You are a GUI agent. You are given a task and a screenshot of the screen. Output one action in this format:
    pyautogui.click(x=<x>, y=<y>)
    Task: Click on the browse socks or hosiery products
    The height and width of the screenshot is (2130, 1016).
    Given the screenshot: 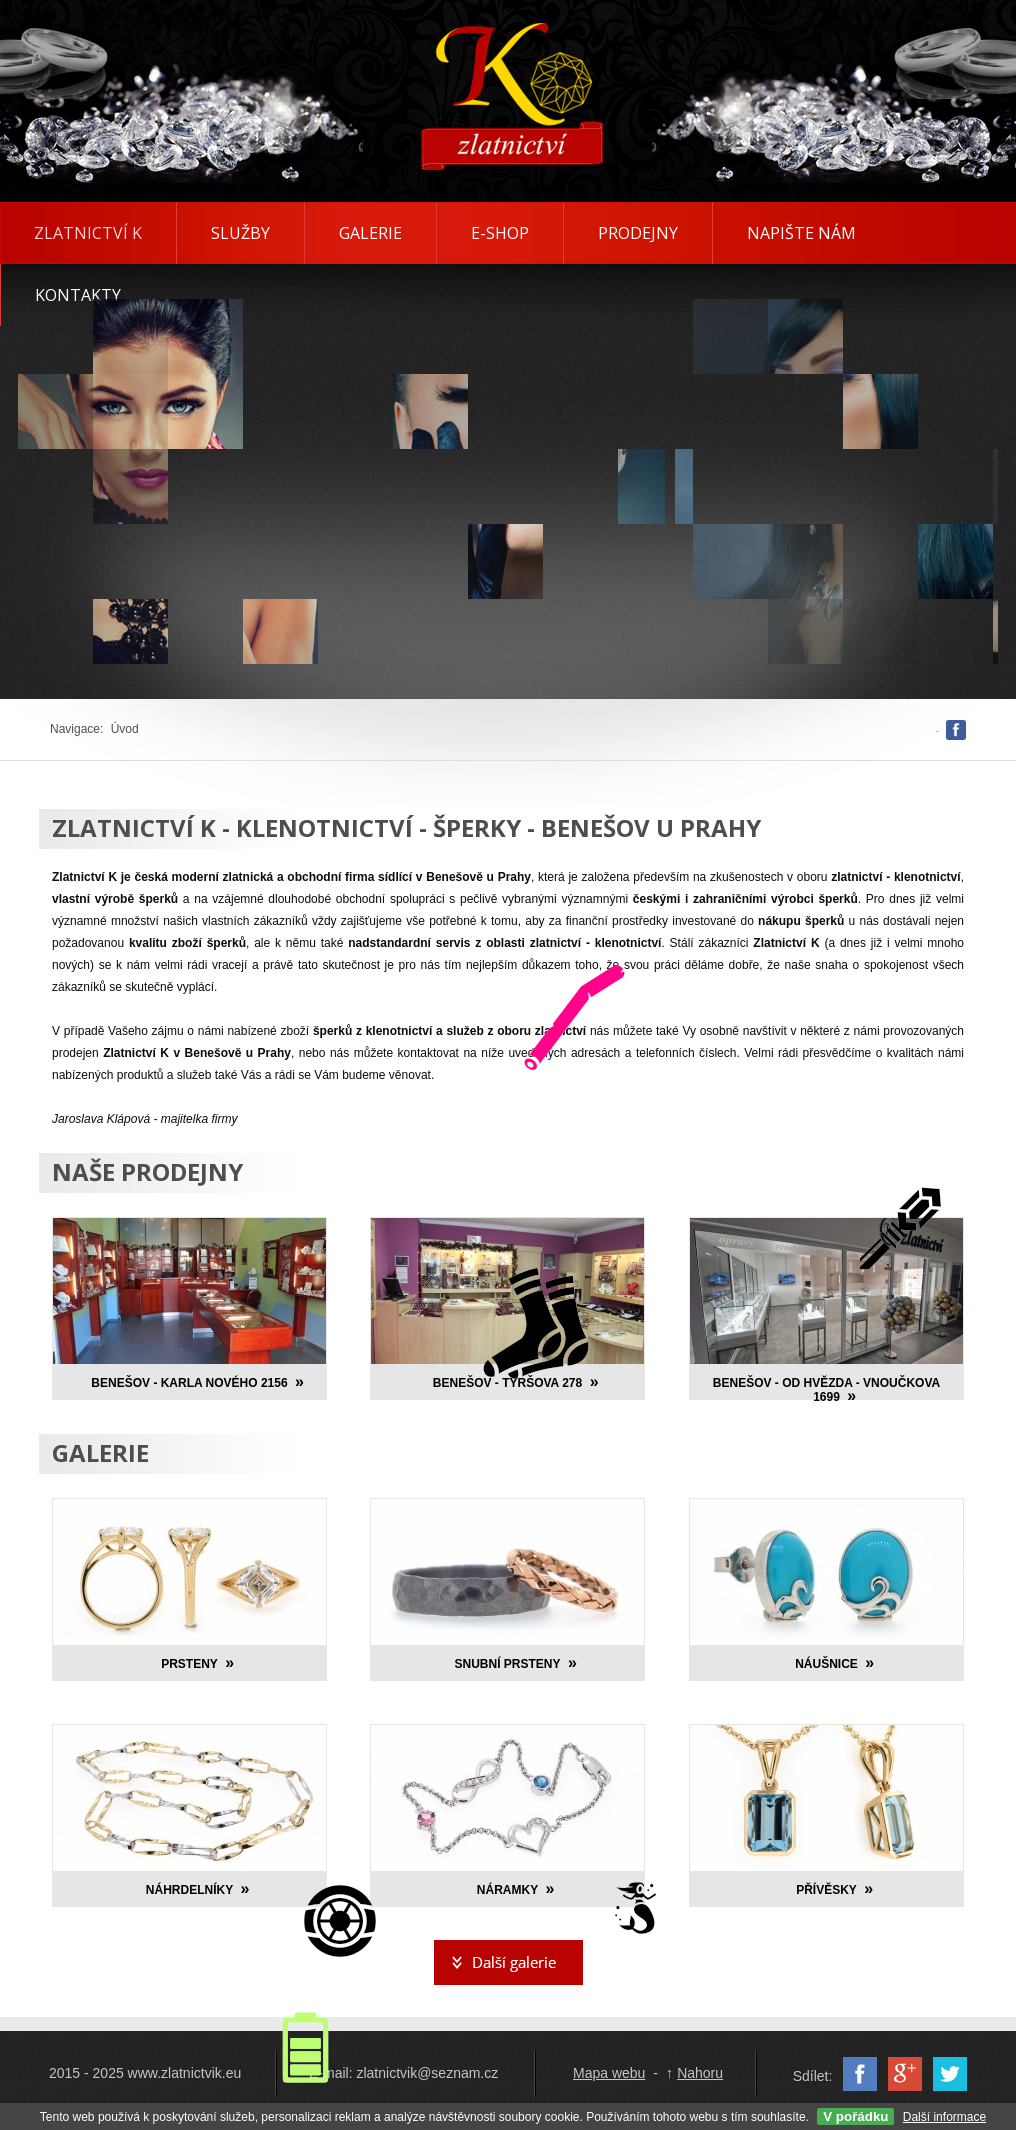 What is the action you would take?
    pyautogui.click(x=536, y=1323)
    